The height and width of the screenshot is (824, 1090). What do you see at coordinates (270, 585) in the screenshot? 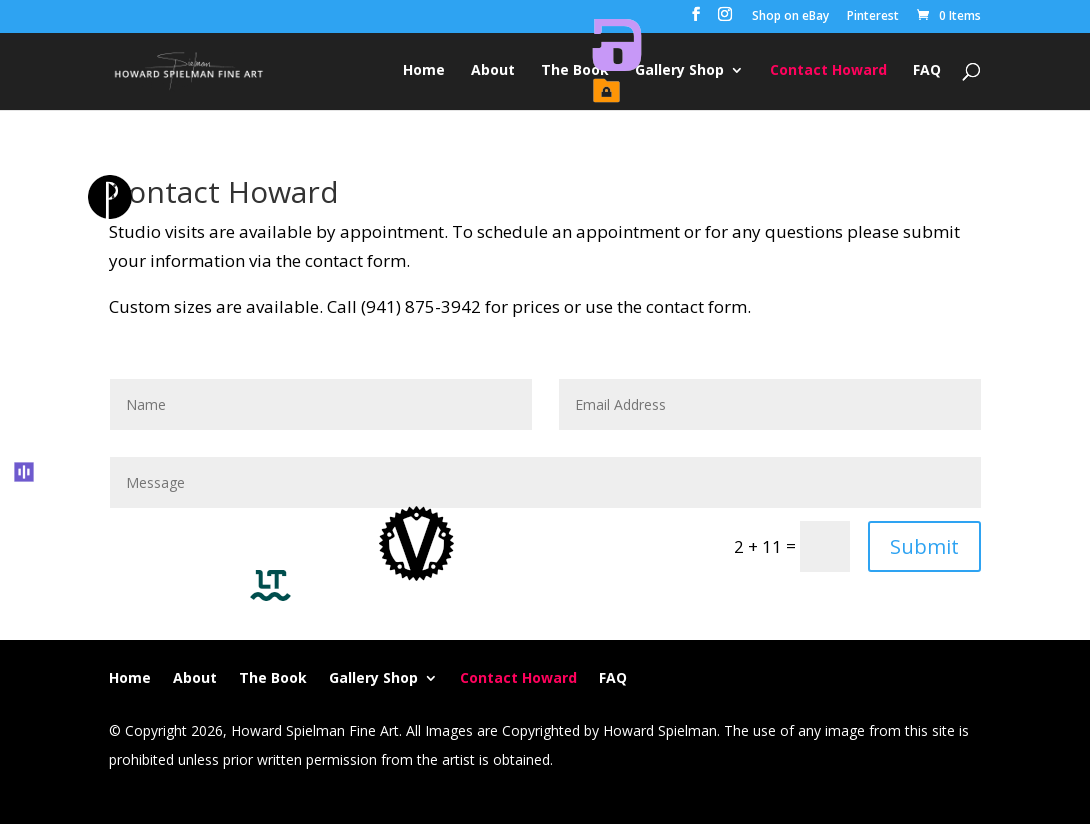
I see `open LanguageTool grammar and spell checker` at bounding box center [270, 585].